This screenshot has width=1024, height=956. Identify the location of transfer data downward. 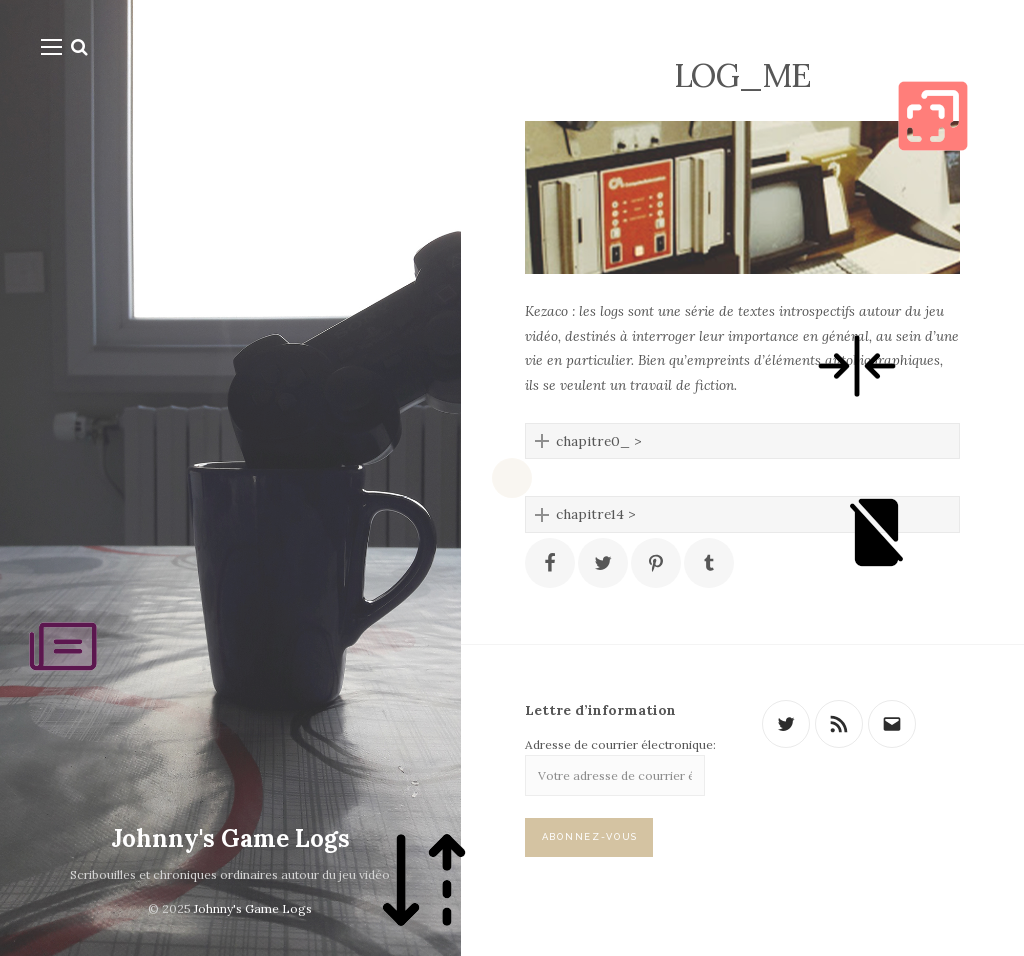
(424, 880).